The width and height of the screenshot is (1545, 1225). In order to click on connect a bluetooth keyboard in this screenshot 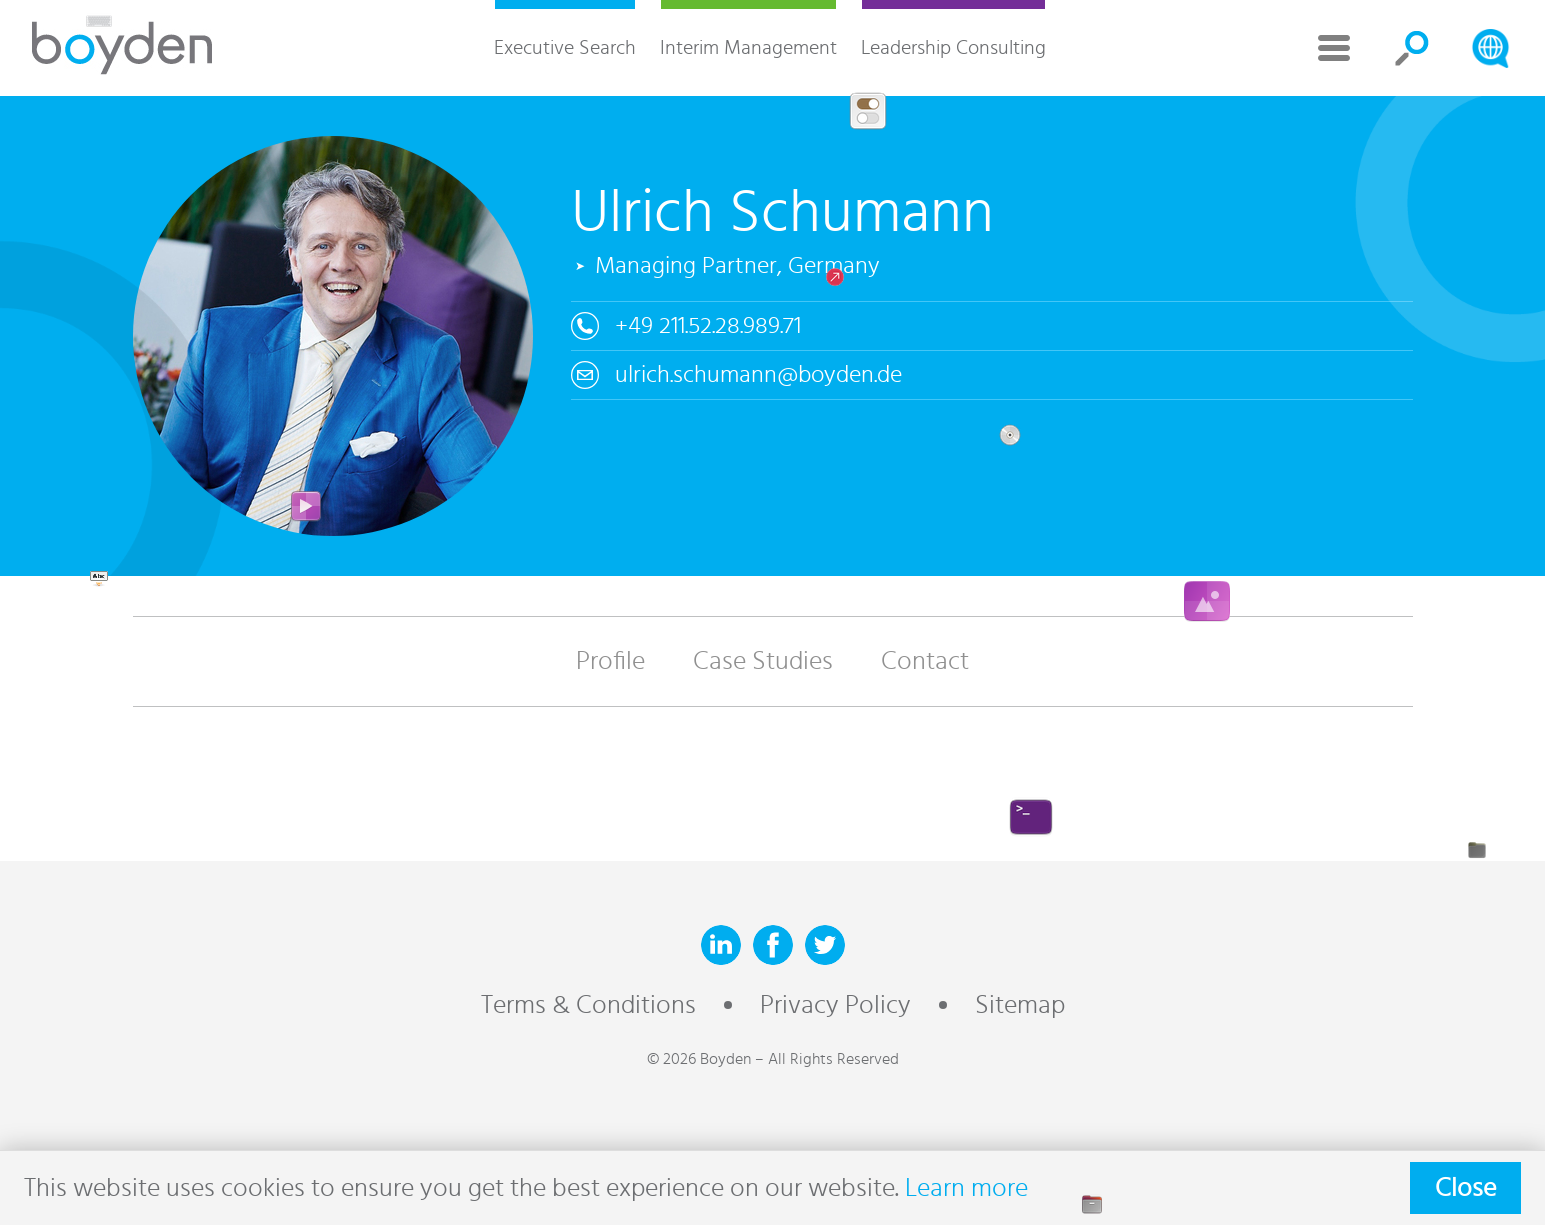, I will do `click(99, 21)`.